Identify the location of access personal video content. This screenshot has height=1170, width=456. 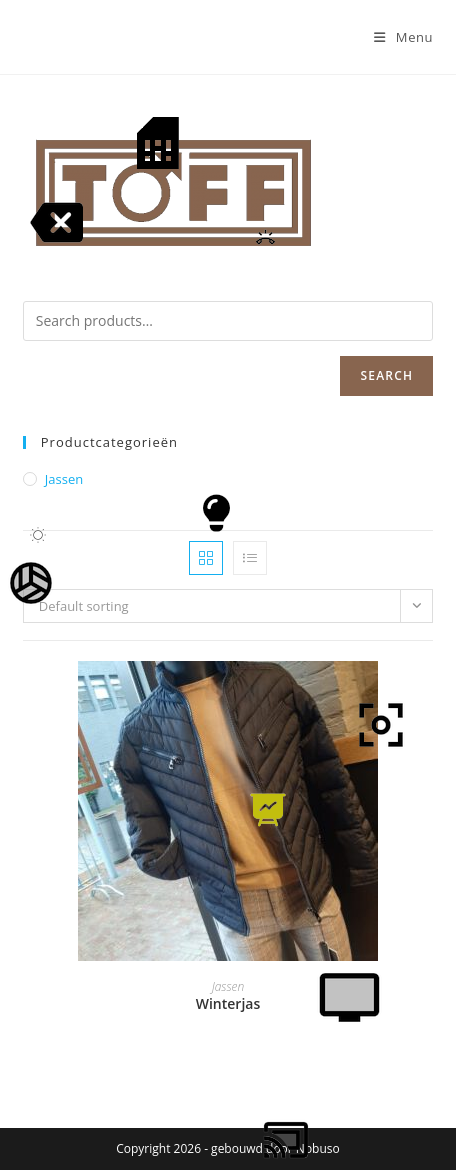
(349, 997).